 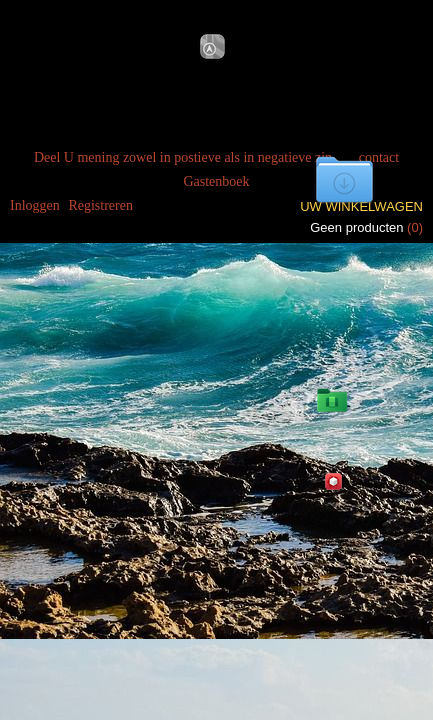 I want to click on open apple maps, so click(x=212, y=46).